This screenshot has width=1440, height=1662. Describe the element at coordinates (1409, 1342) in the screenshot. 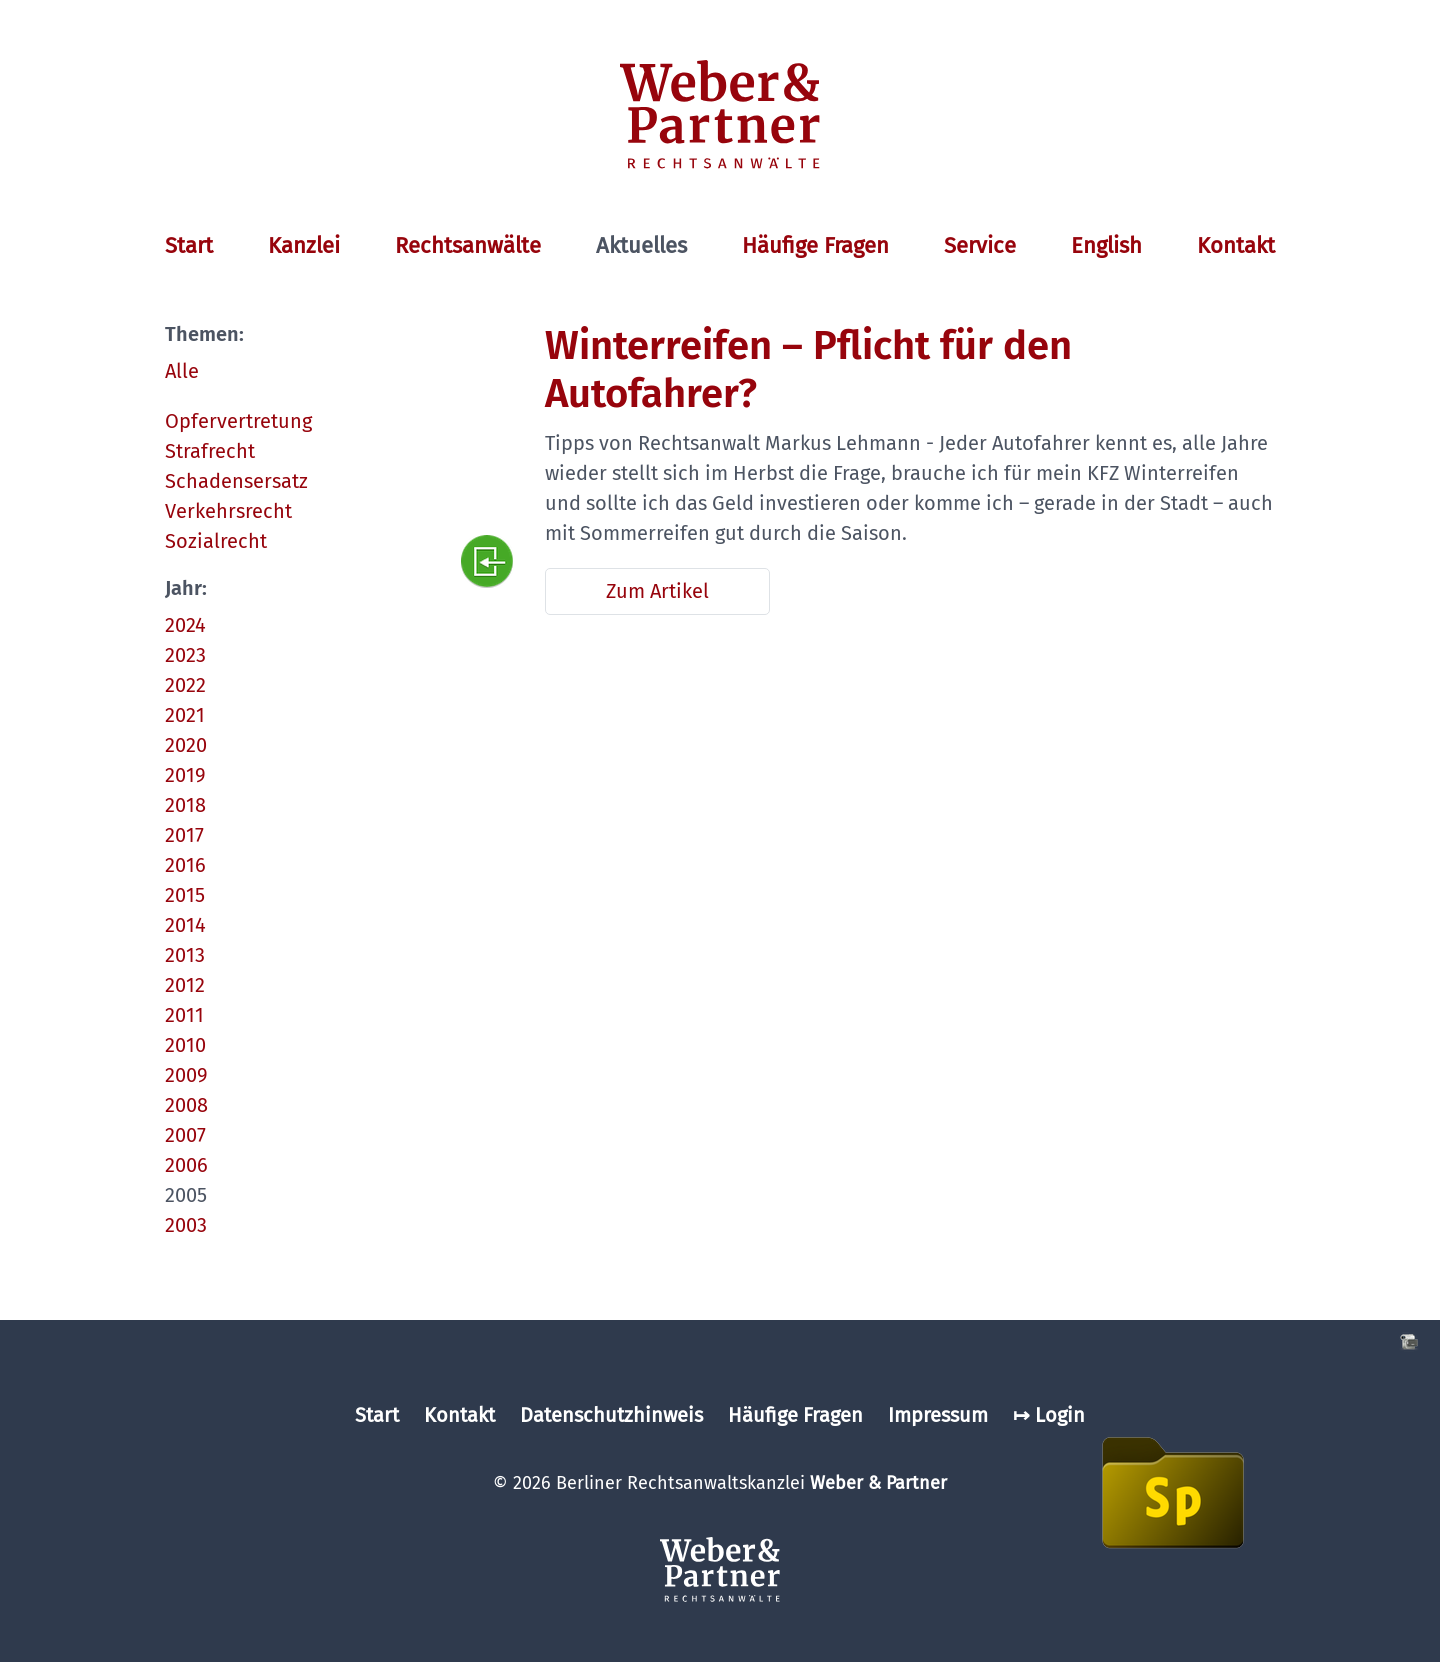

I see `access video camera device settings` at that location.